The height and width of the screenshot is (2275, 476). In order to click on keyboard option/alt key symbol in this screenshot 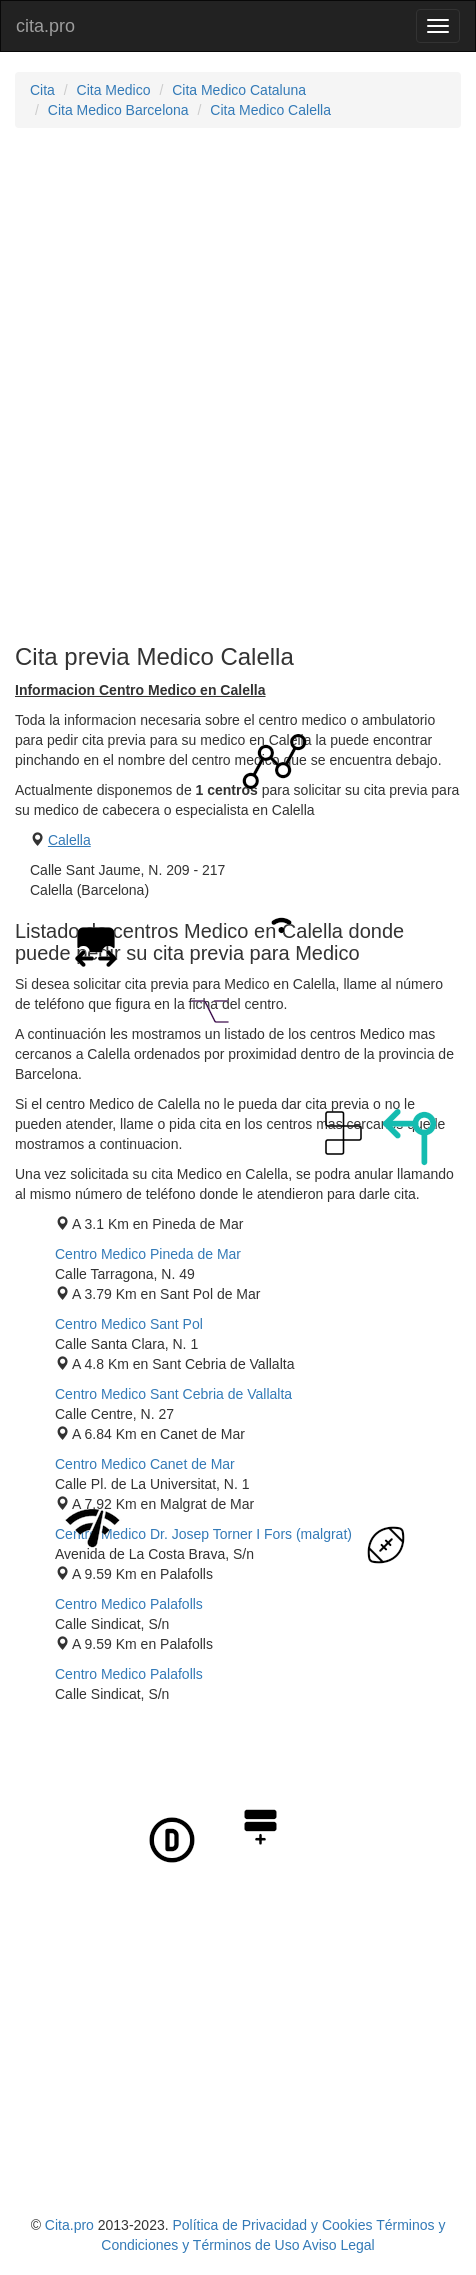, I will do `click(210, 1010)`.